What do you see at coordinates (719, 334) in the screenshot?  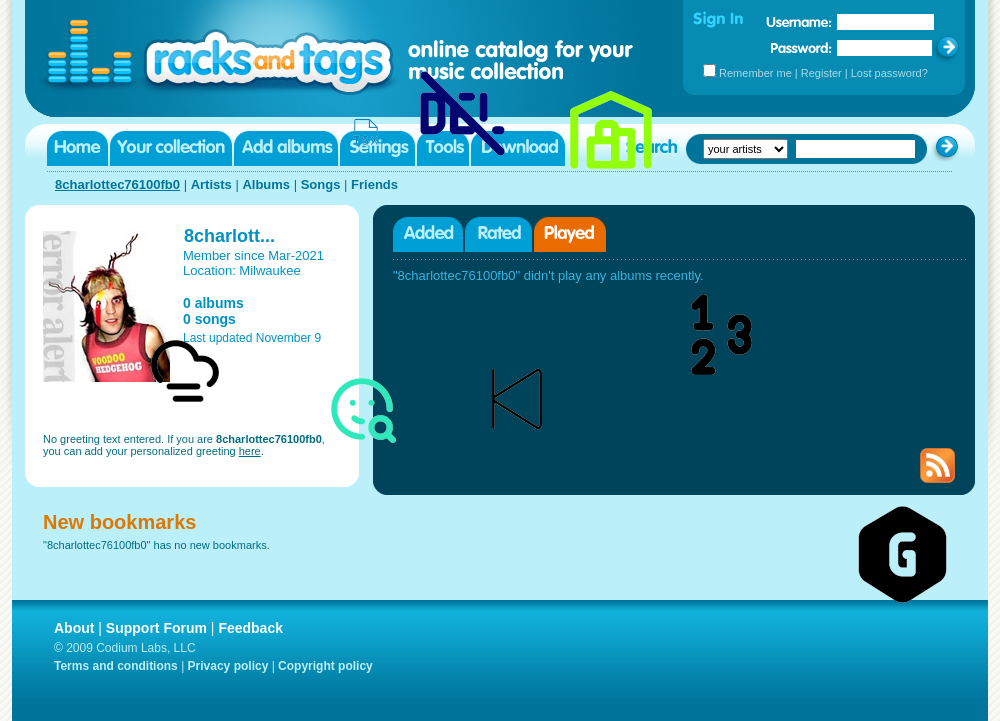 I see `access numbered list formatting` at bounding box center [719, 334].